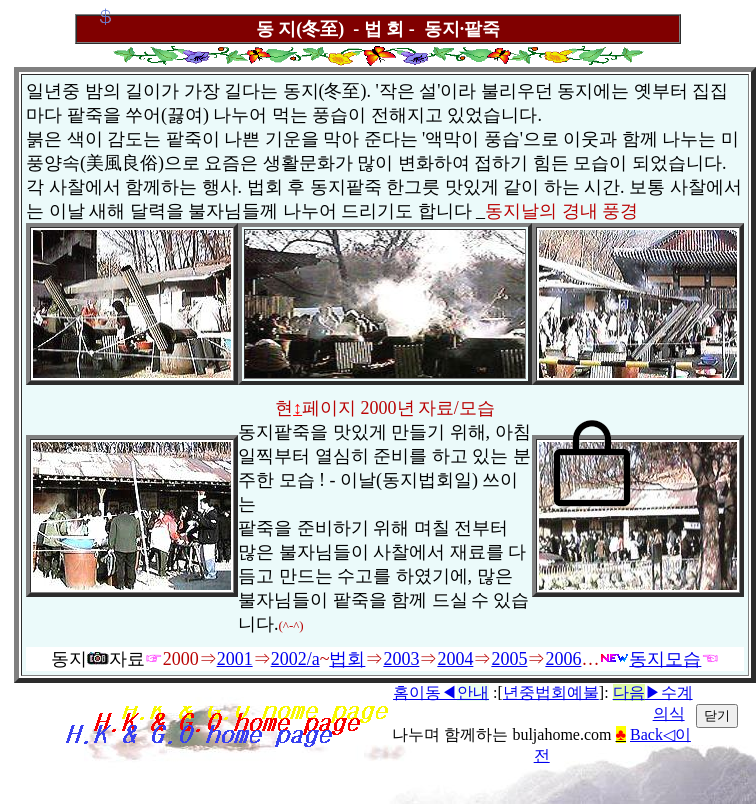 Image resolution: width=756 pixels, height=804 pixels. What do you see at coordinates (592, 468) in the screenshot?
I see `lock or secure this item` at bounding box center [592, 468].